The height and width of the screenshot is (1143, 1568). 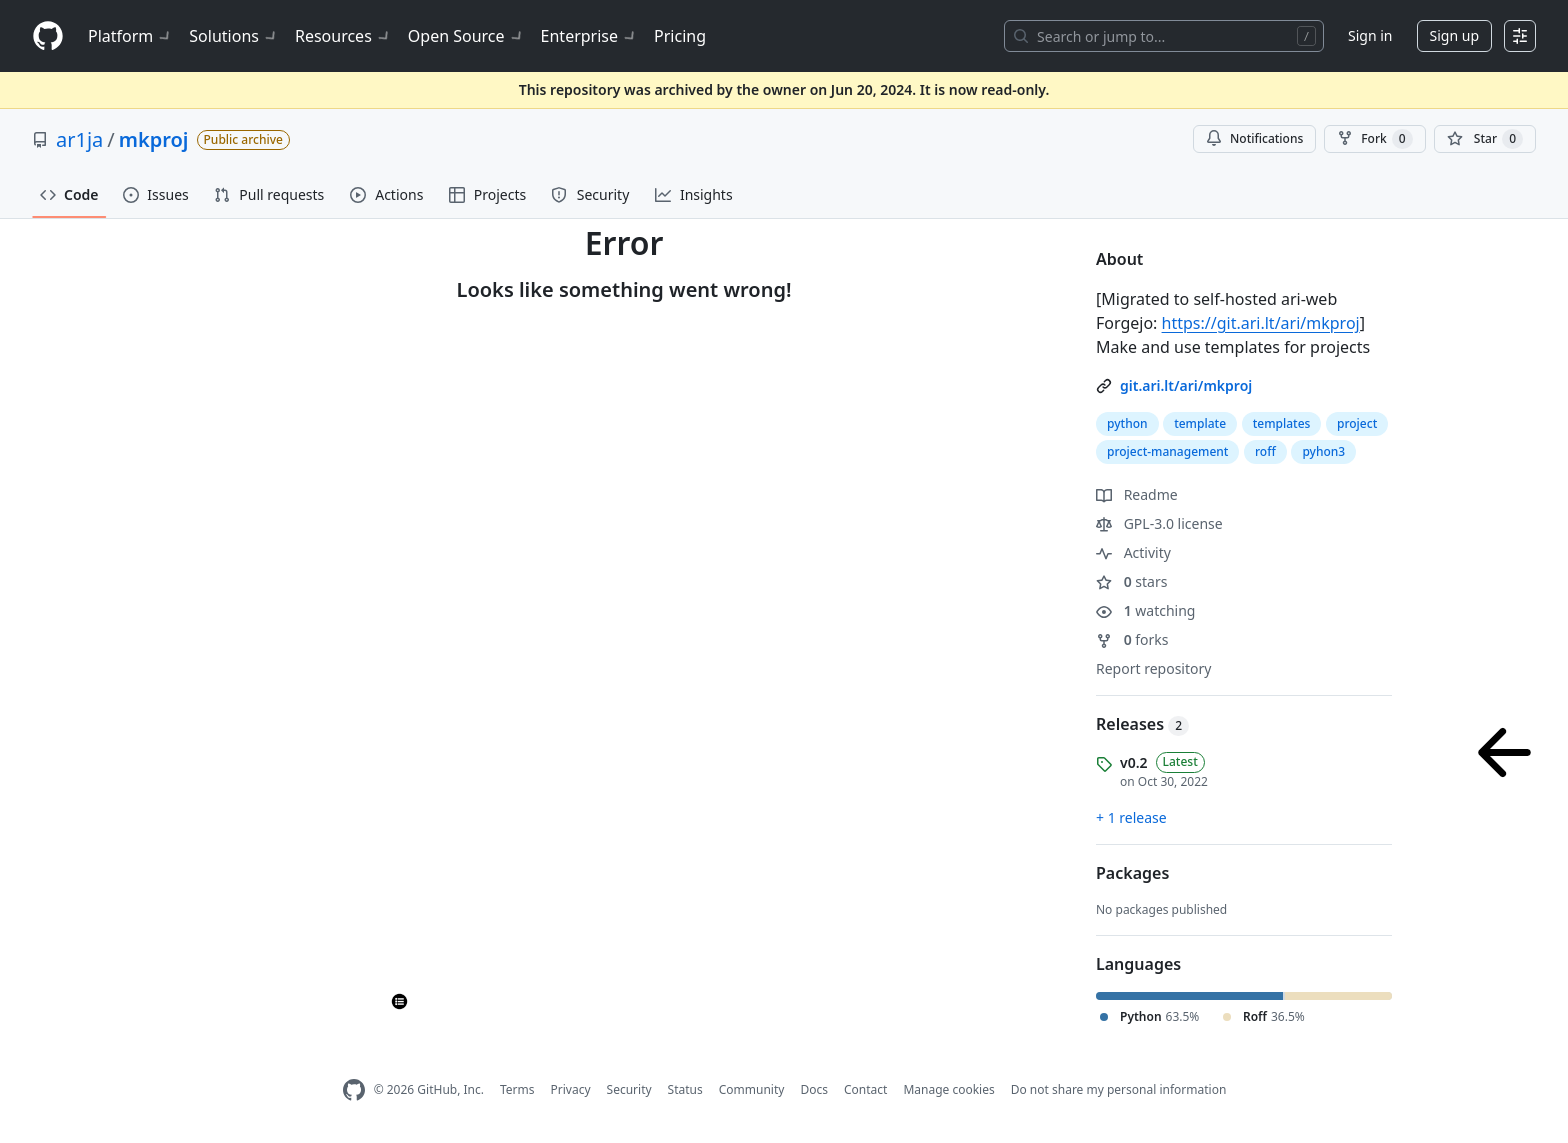 I want to click on view list or menu options, so click(x=399, y=1001).